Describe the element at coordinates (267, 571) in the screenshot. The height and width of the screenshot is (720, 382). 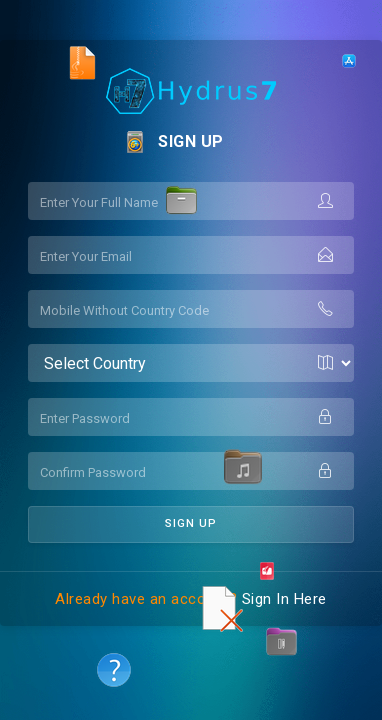
I see `an encapsulated postscript (.eps) file` at that location.